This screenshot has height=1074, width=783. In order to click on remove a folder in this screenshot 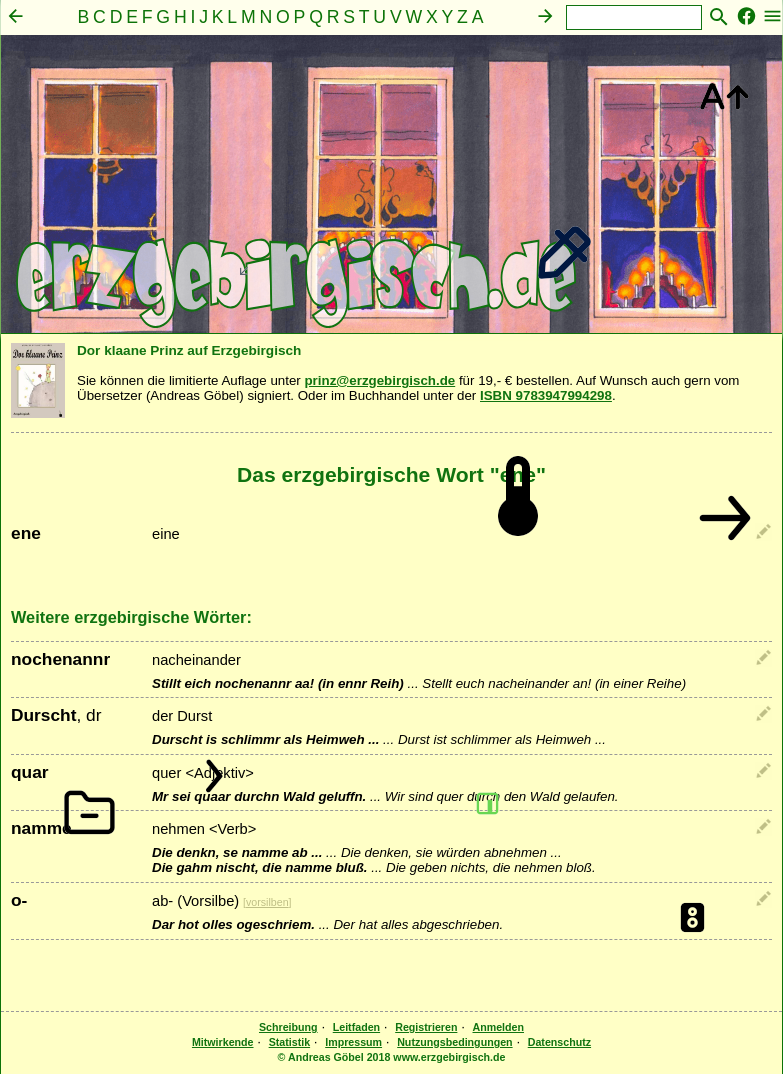, I will do `click(89, 813)`.